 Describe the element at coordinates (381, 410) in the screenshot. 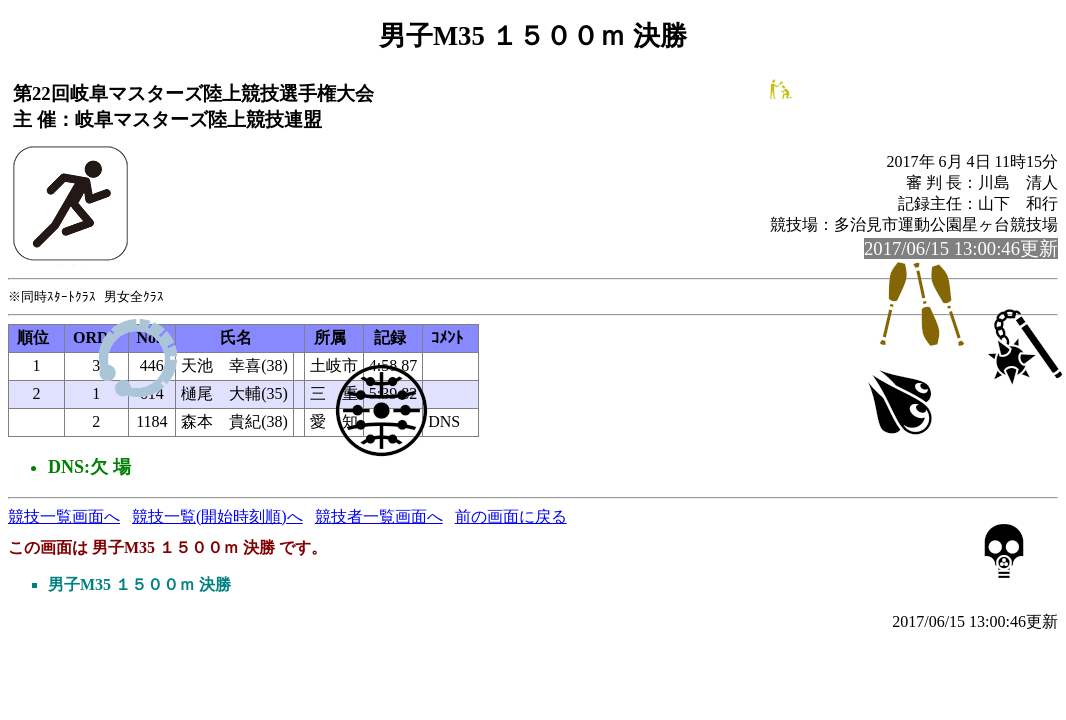

I see `access cage or enclosure settings in a game` at that location.